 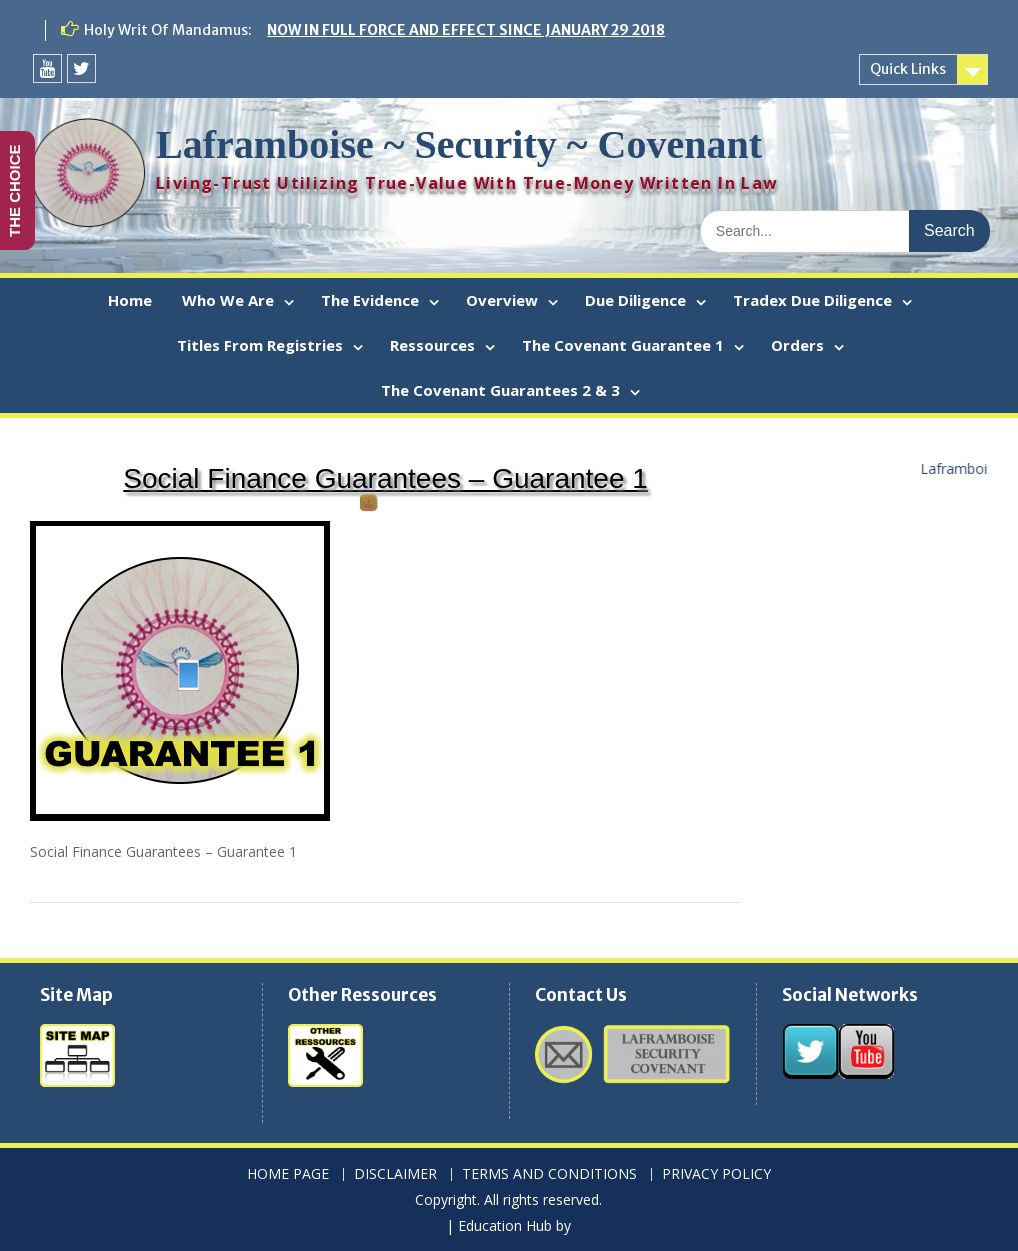 I want to click on access contacts or address book, so click(x=368, y=502).